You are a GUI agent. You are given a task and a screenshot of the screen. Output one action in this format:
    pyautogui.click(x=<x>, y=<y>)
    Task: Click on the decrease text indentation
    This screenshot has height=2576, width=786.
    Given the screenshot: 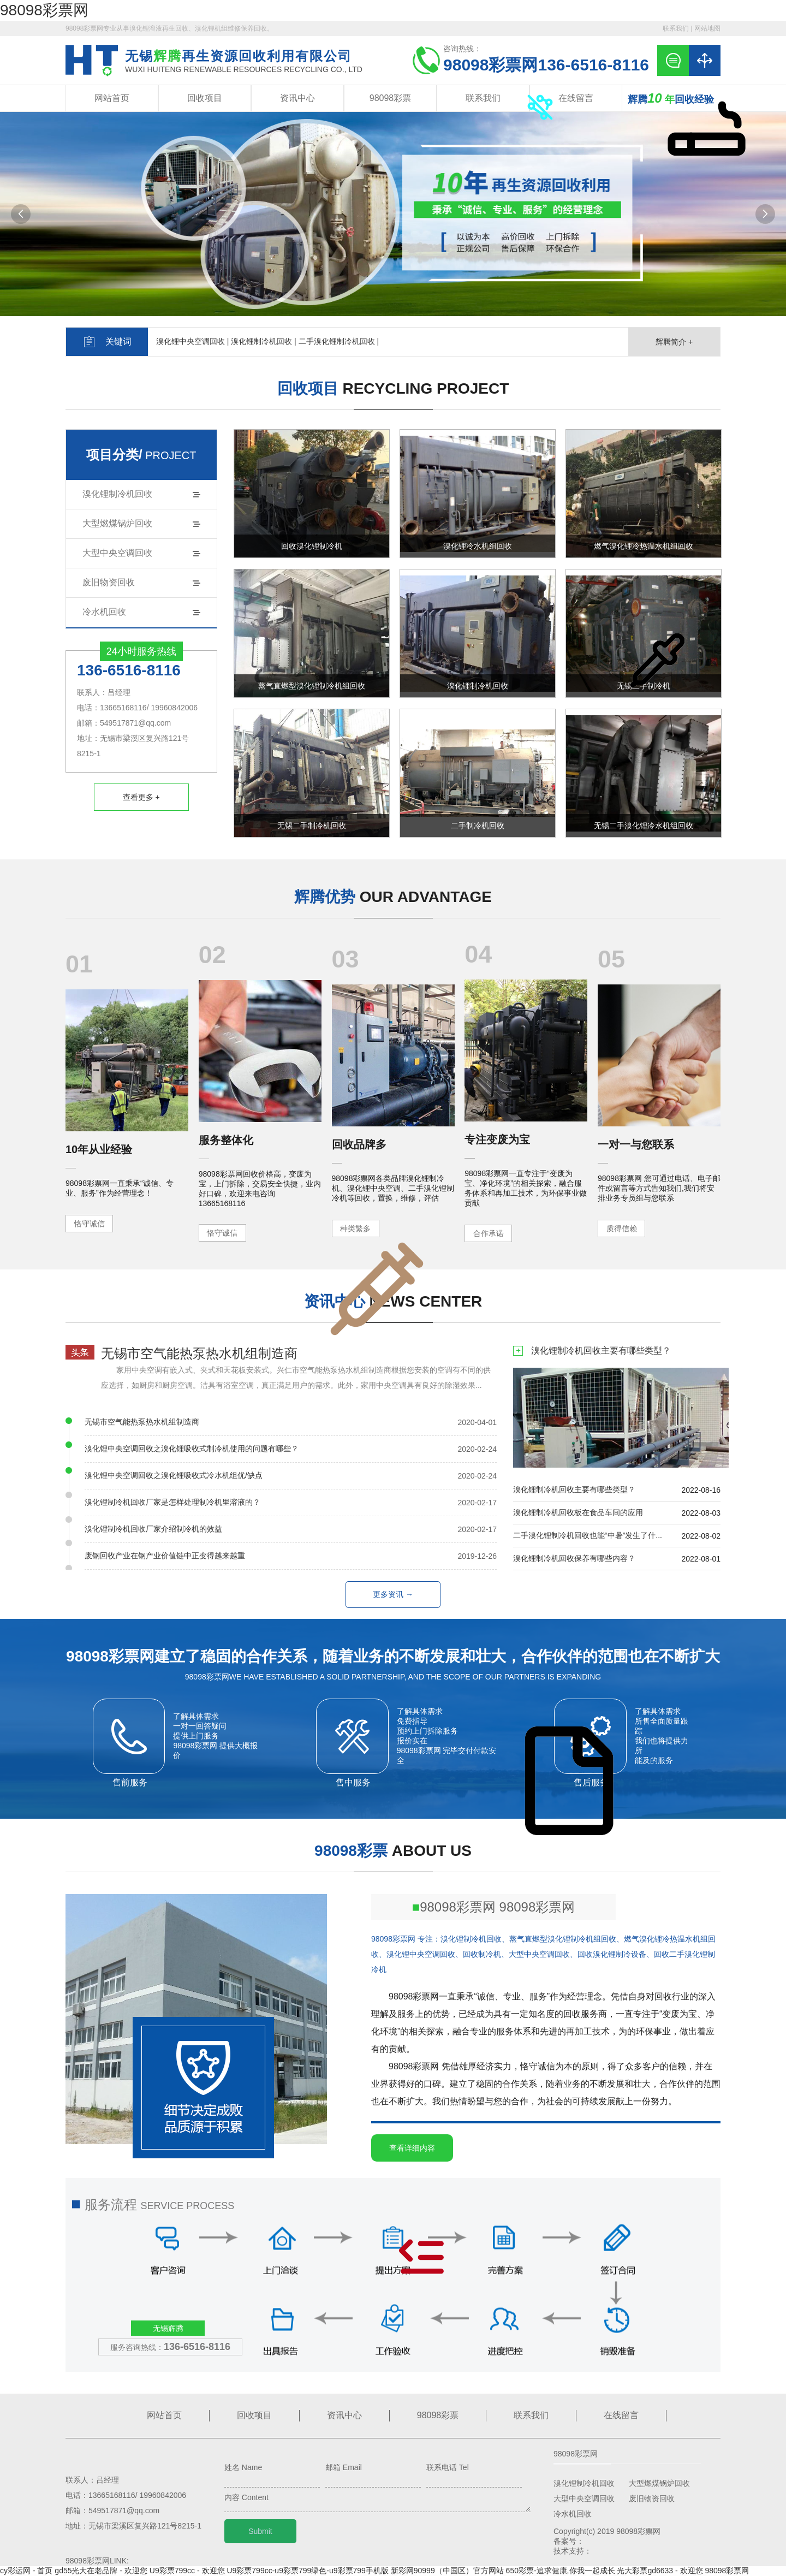 What is the action you would take?
    pyautogui.click(x=422, y=2257)
    